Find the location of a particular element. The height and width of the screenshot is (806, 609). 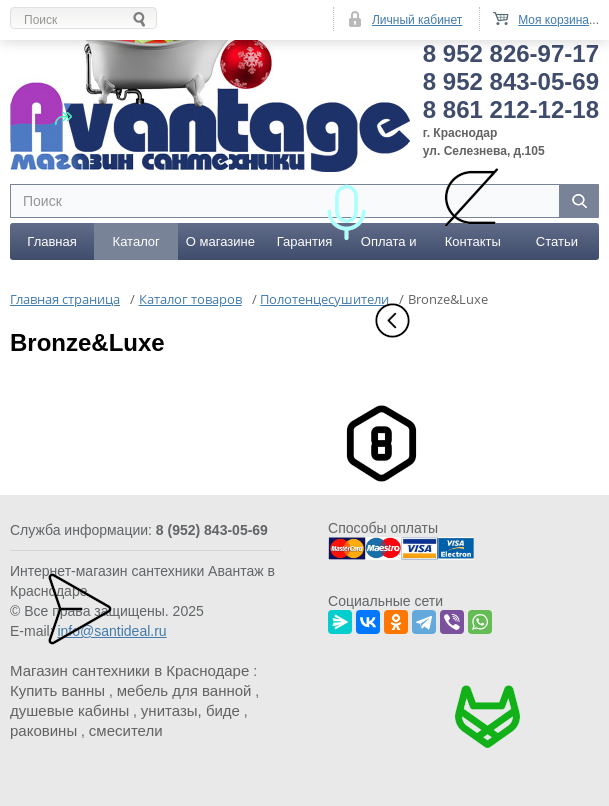

open GitLab repository is located at coordinates (487, 715).